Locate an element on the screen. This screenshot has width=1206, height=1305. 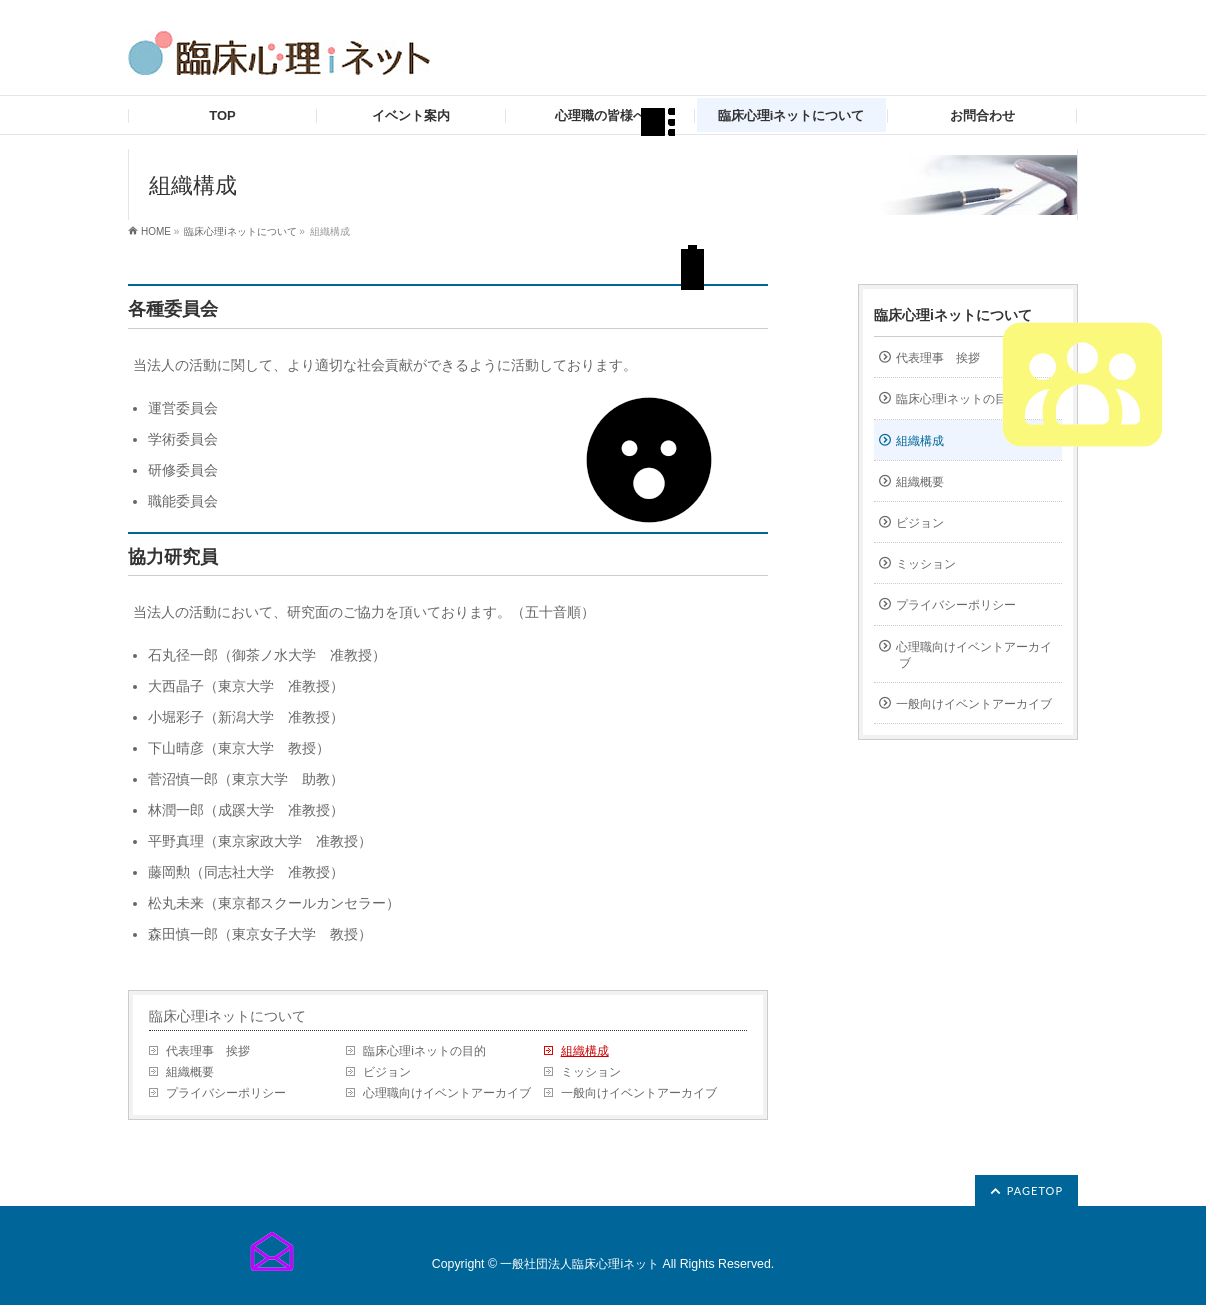
toggle sidebar panel visibility is located at coordinates (658, 122).